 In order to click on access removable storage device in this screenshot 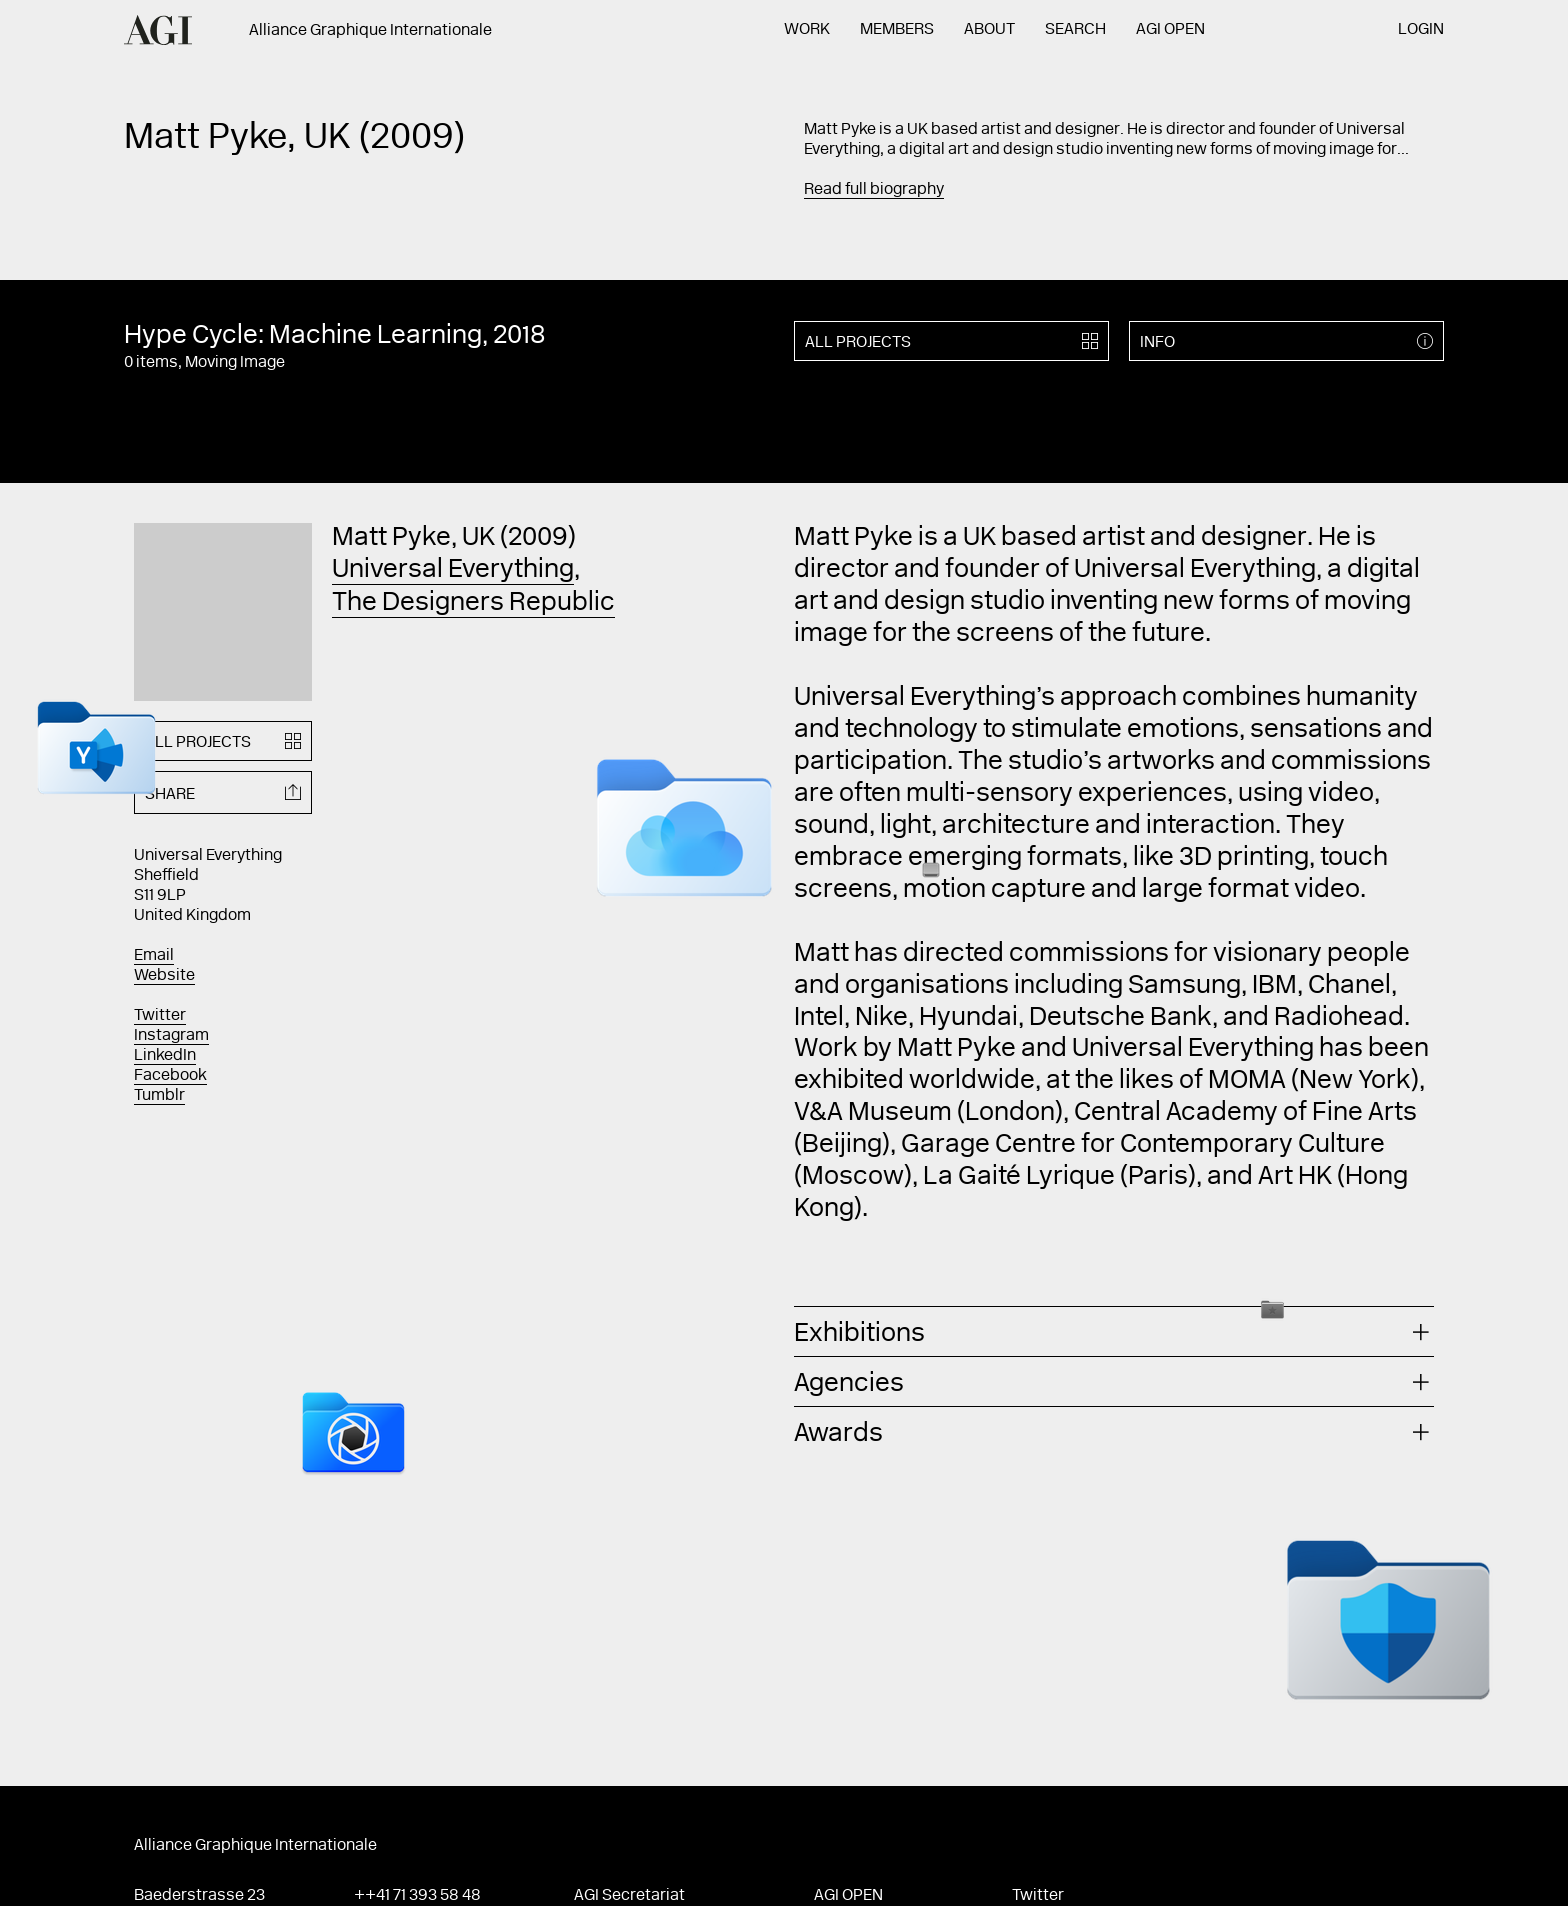, I will do `click(931, 870)`.